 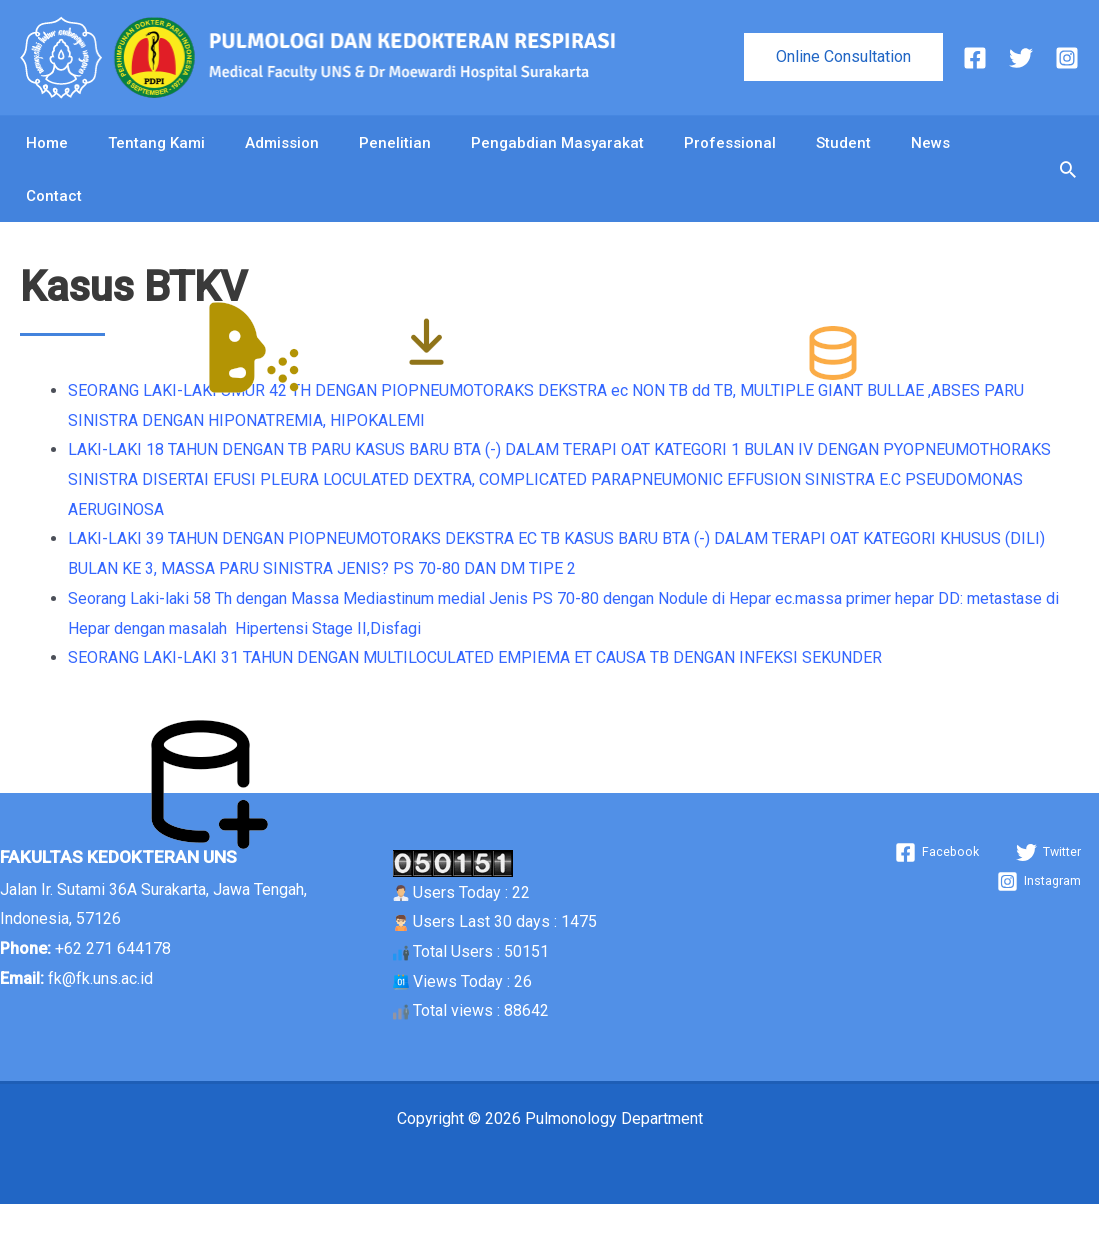 What do you see at coordinates (426, 342) in the screenshot?
I see `move item to bottom of list` at bounding box center [426, 342].